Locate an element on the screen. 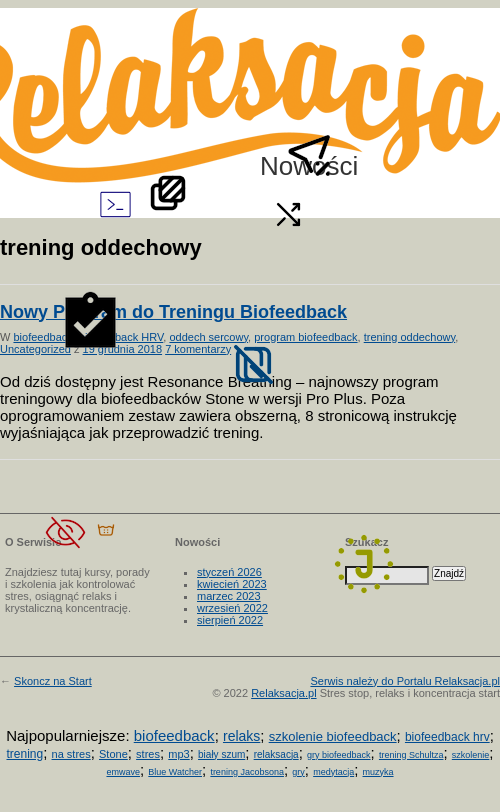 This screenshot has height=812, width=500. open command line terminal is located at coordinates (115, 204).